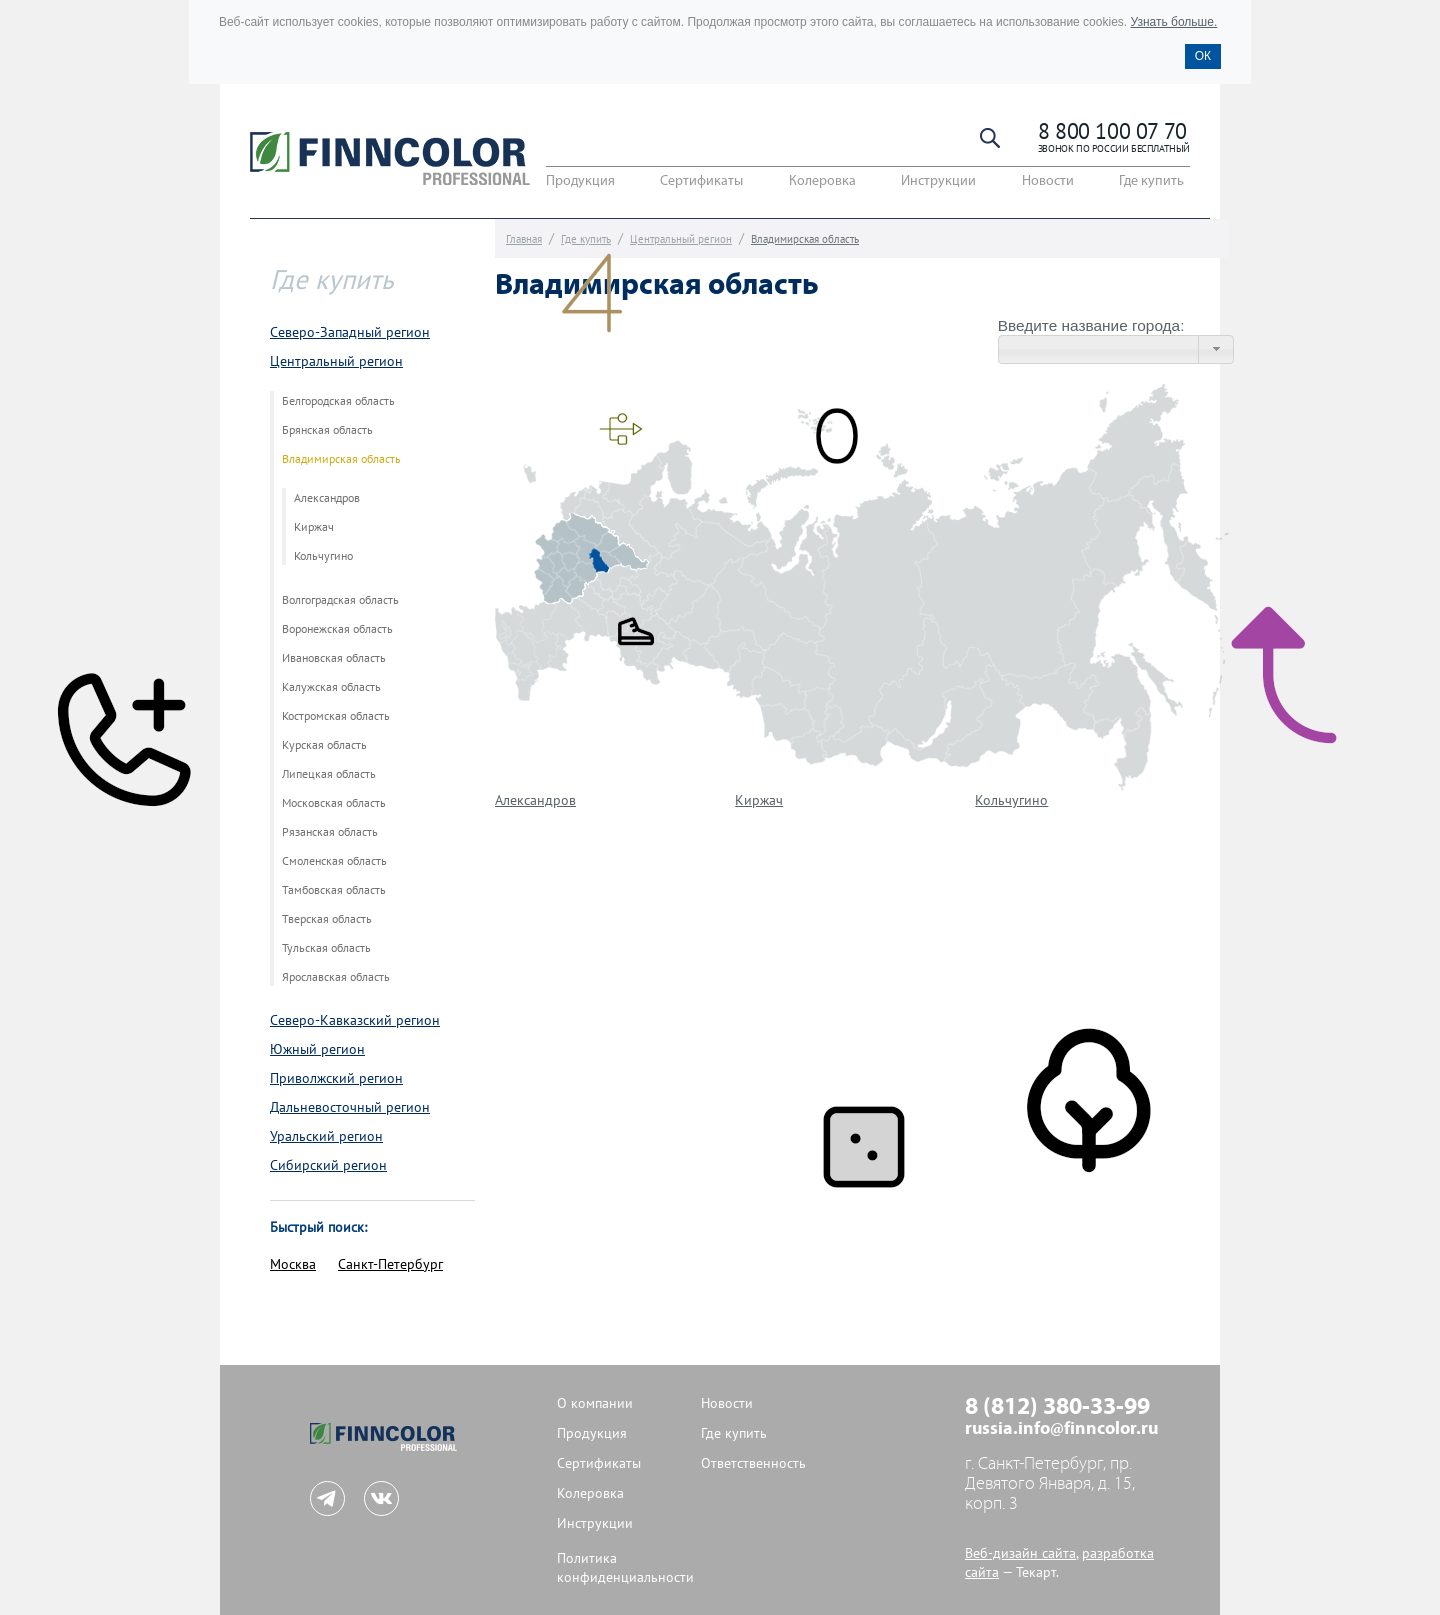  What do you see at coordinates (594, 293) in the screenshot?
I see `indicates step four in a sequence or process` at bounding box center [594, 293].